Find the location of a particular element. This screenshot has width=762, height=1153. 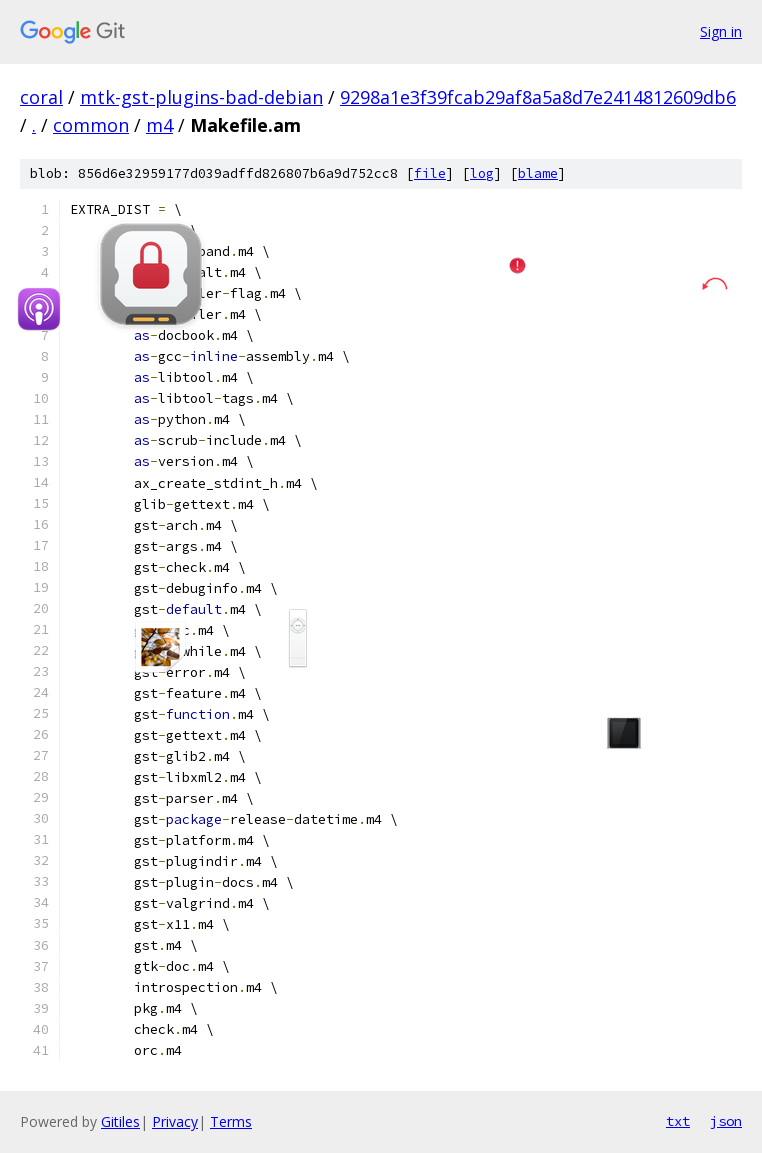

sync music to your iPod device is located at coordinates (297, 638).